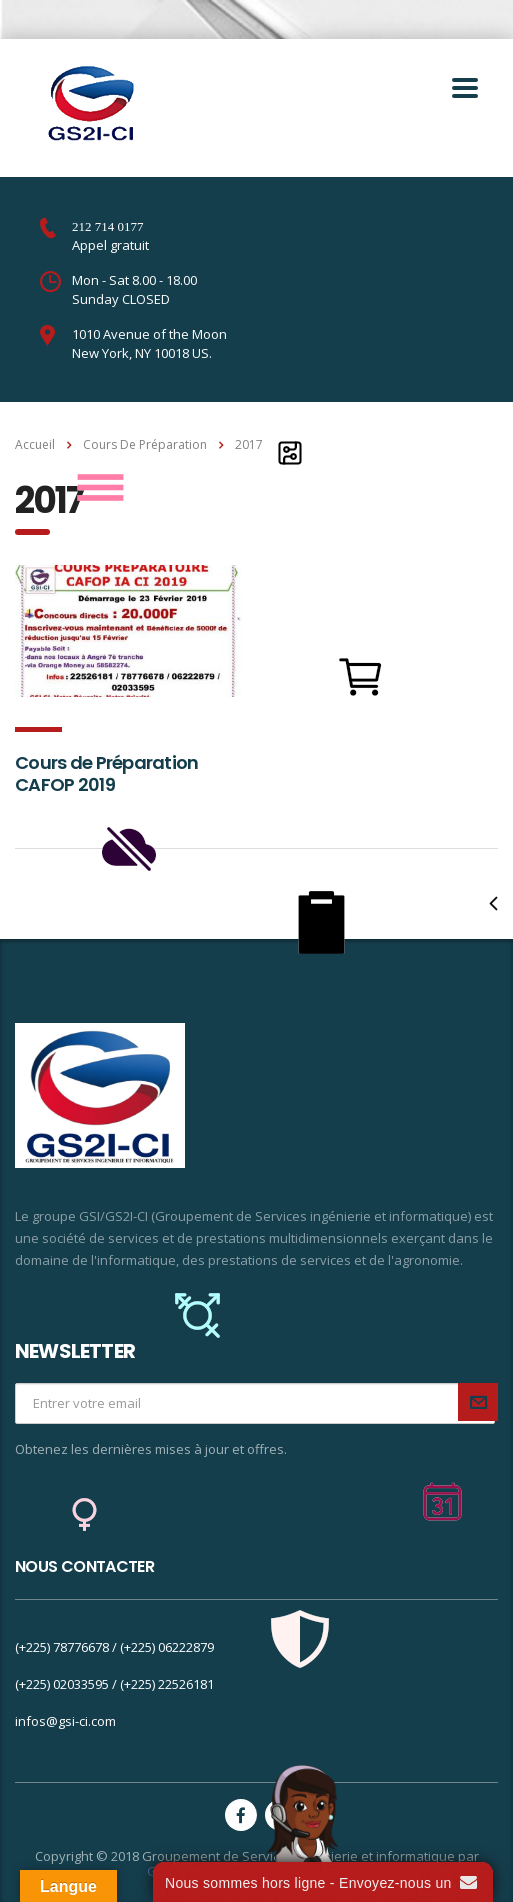 Image resolution: width=513 pixels, height=1902 pixels. I want to click on view or select a specific date, so click(442, 1501).